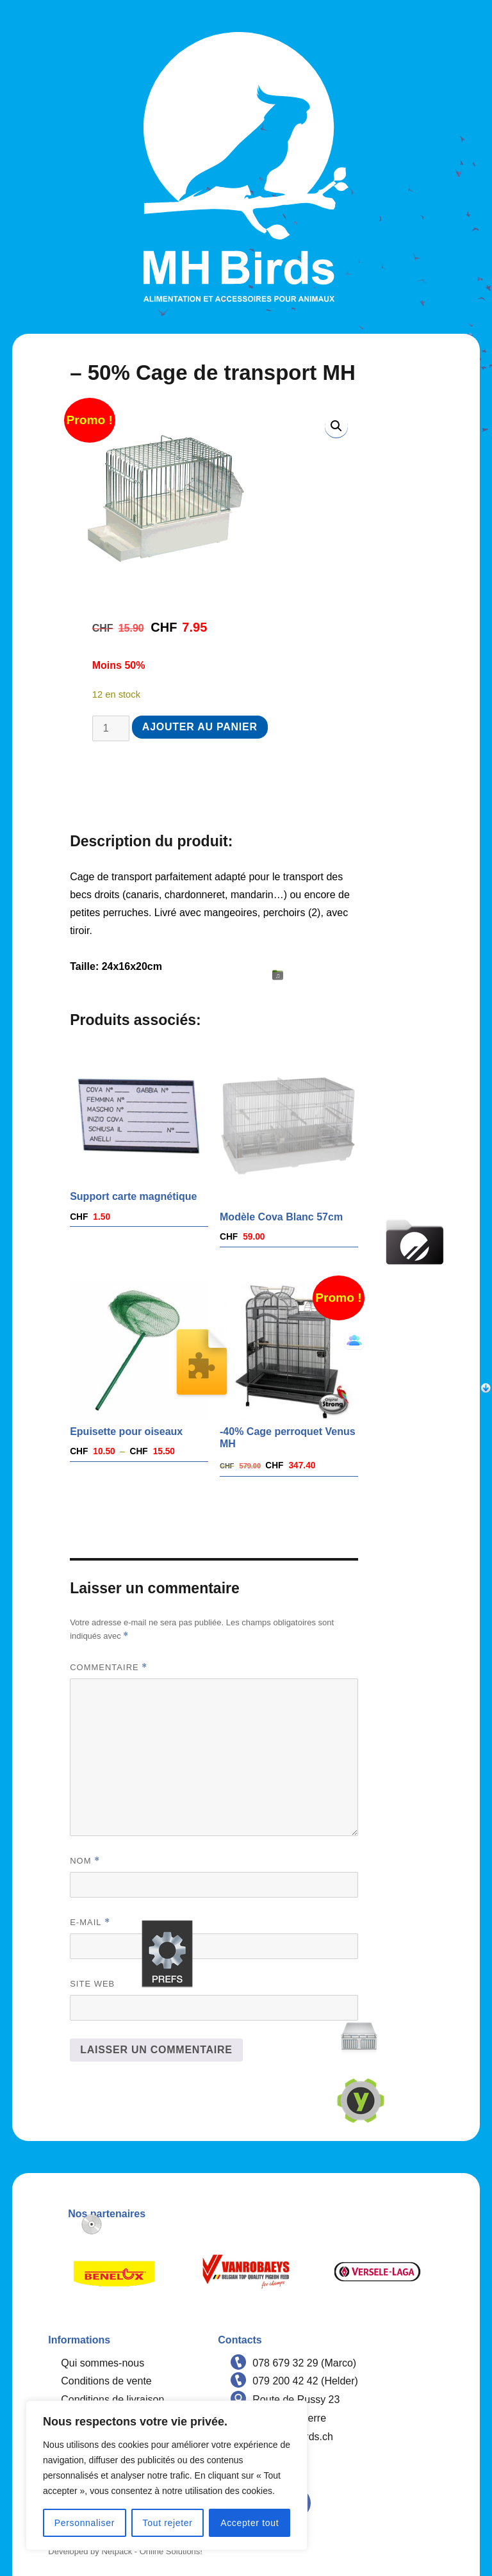 Image resolution: width=492 pixels, height=2576 pixels. Describe the element at coordinates (414, 1243) in the screenshot. I see `folder containing PlanetScale database files` at that location.